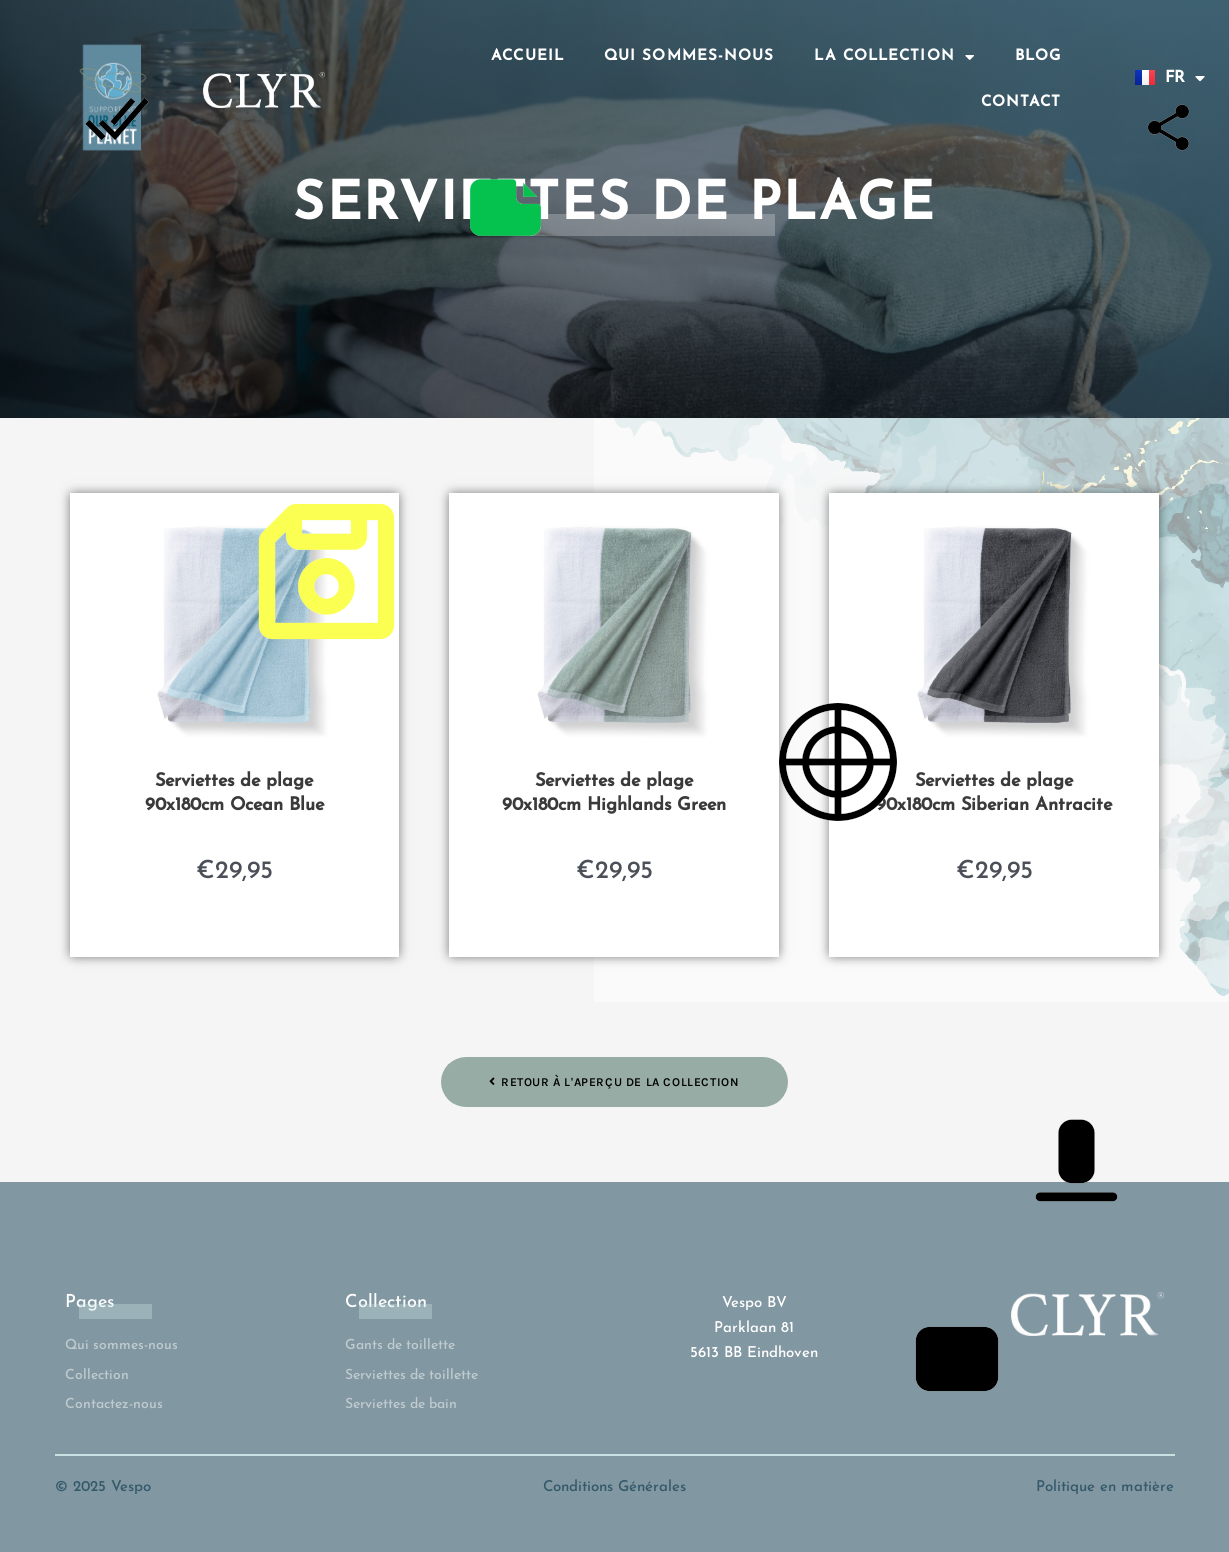  Describe the element at coordinates (1076, 1160) in the screenshot. I see `align selected element to bottom` at that location.